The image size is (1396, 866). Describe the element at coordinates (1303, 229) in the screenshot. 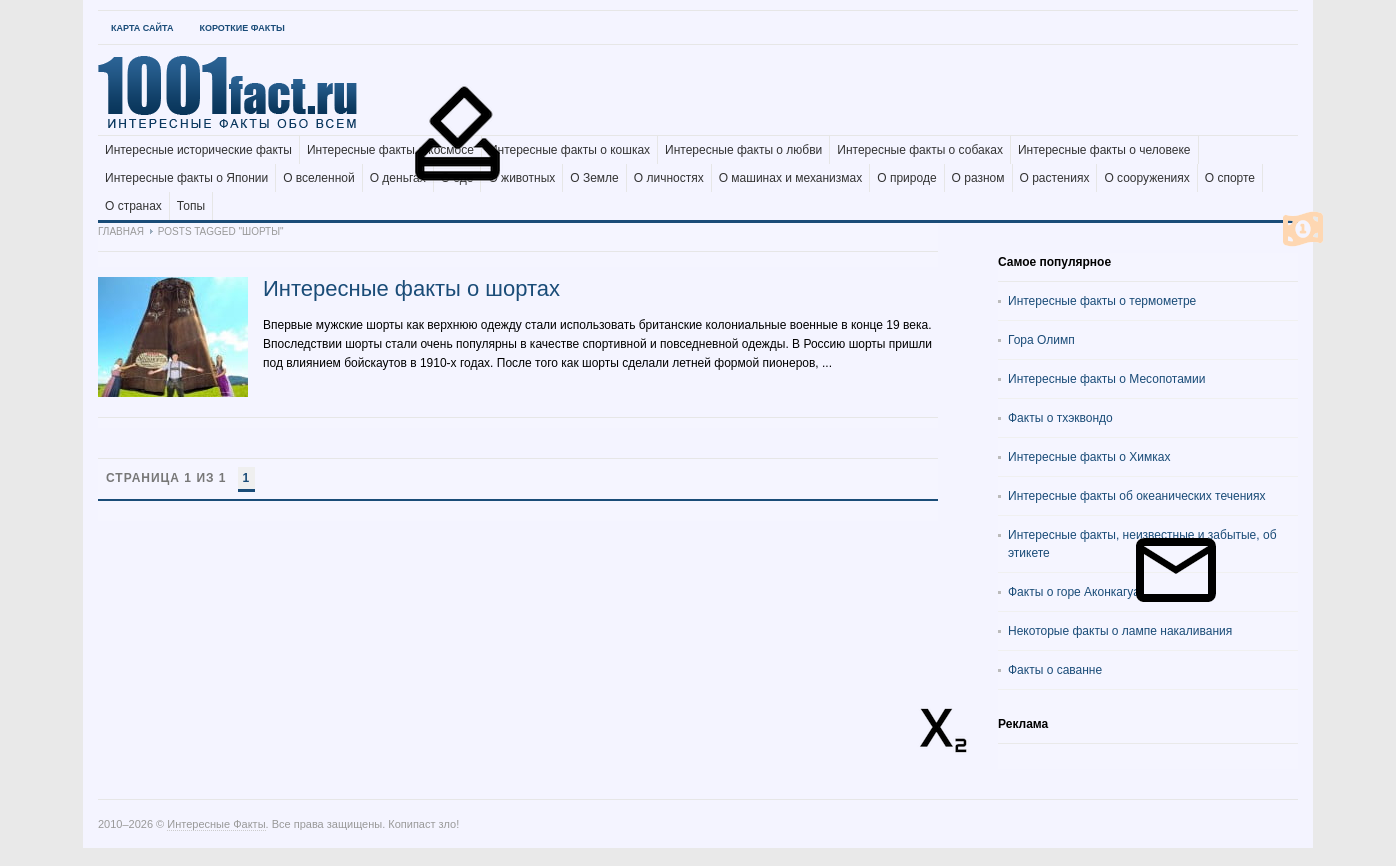

I see `view payment or billing information` at that location.